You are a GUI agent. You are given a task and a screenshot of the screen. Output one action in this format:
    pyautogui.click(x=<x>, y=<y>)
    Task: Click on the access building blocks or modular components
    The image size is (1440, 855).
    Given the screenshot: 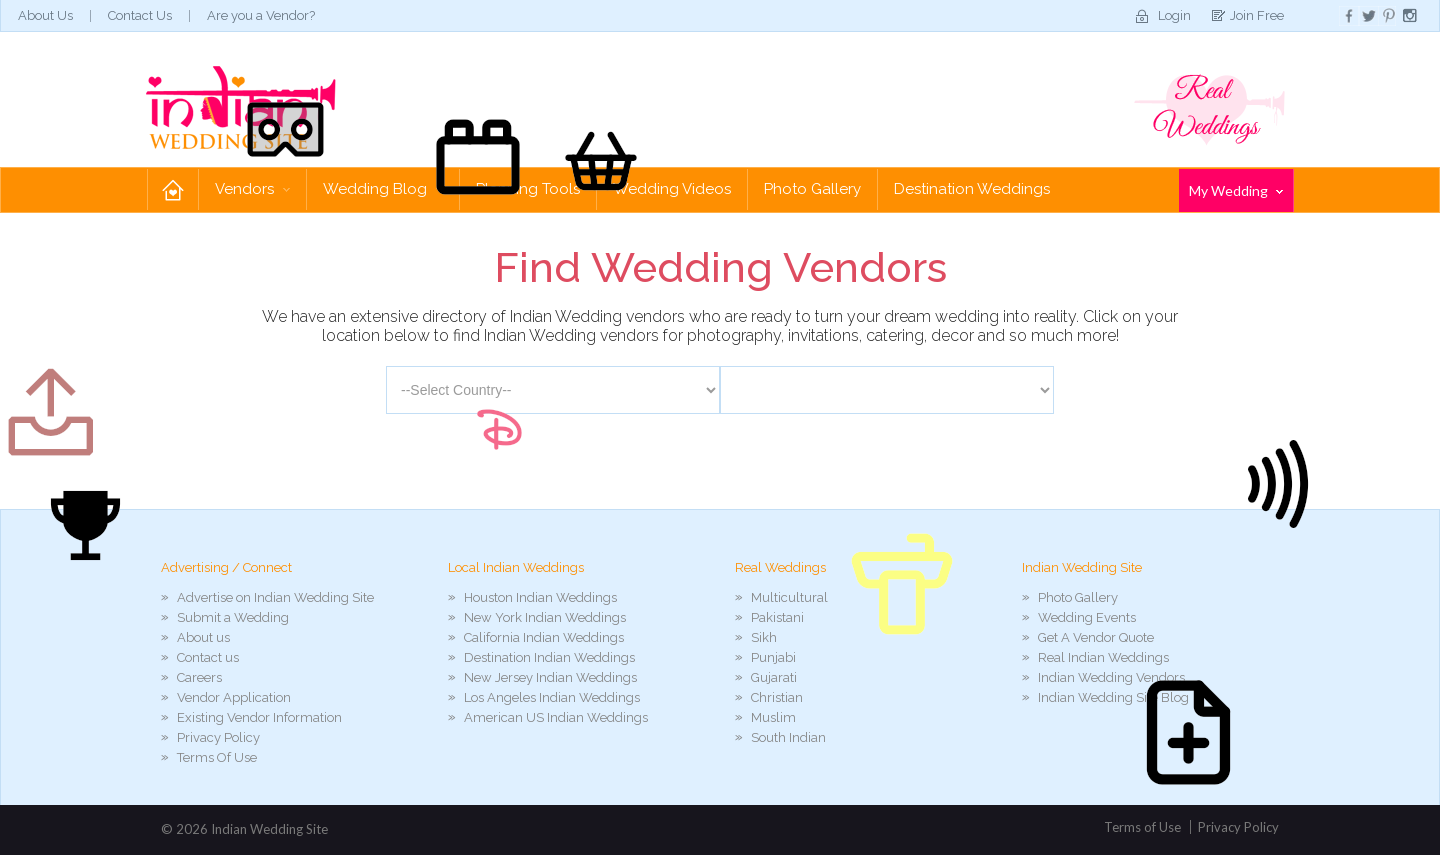 What is the action you would take?
    pyautogui.click(x=478, y=157)
    